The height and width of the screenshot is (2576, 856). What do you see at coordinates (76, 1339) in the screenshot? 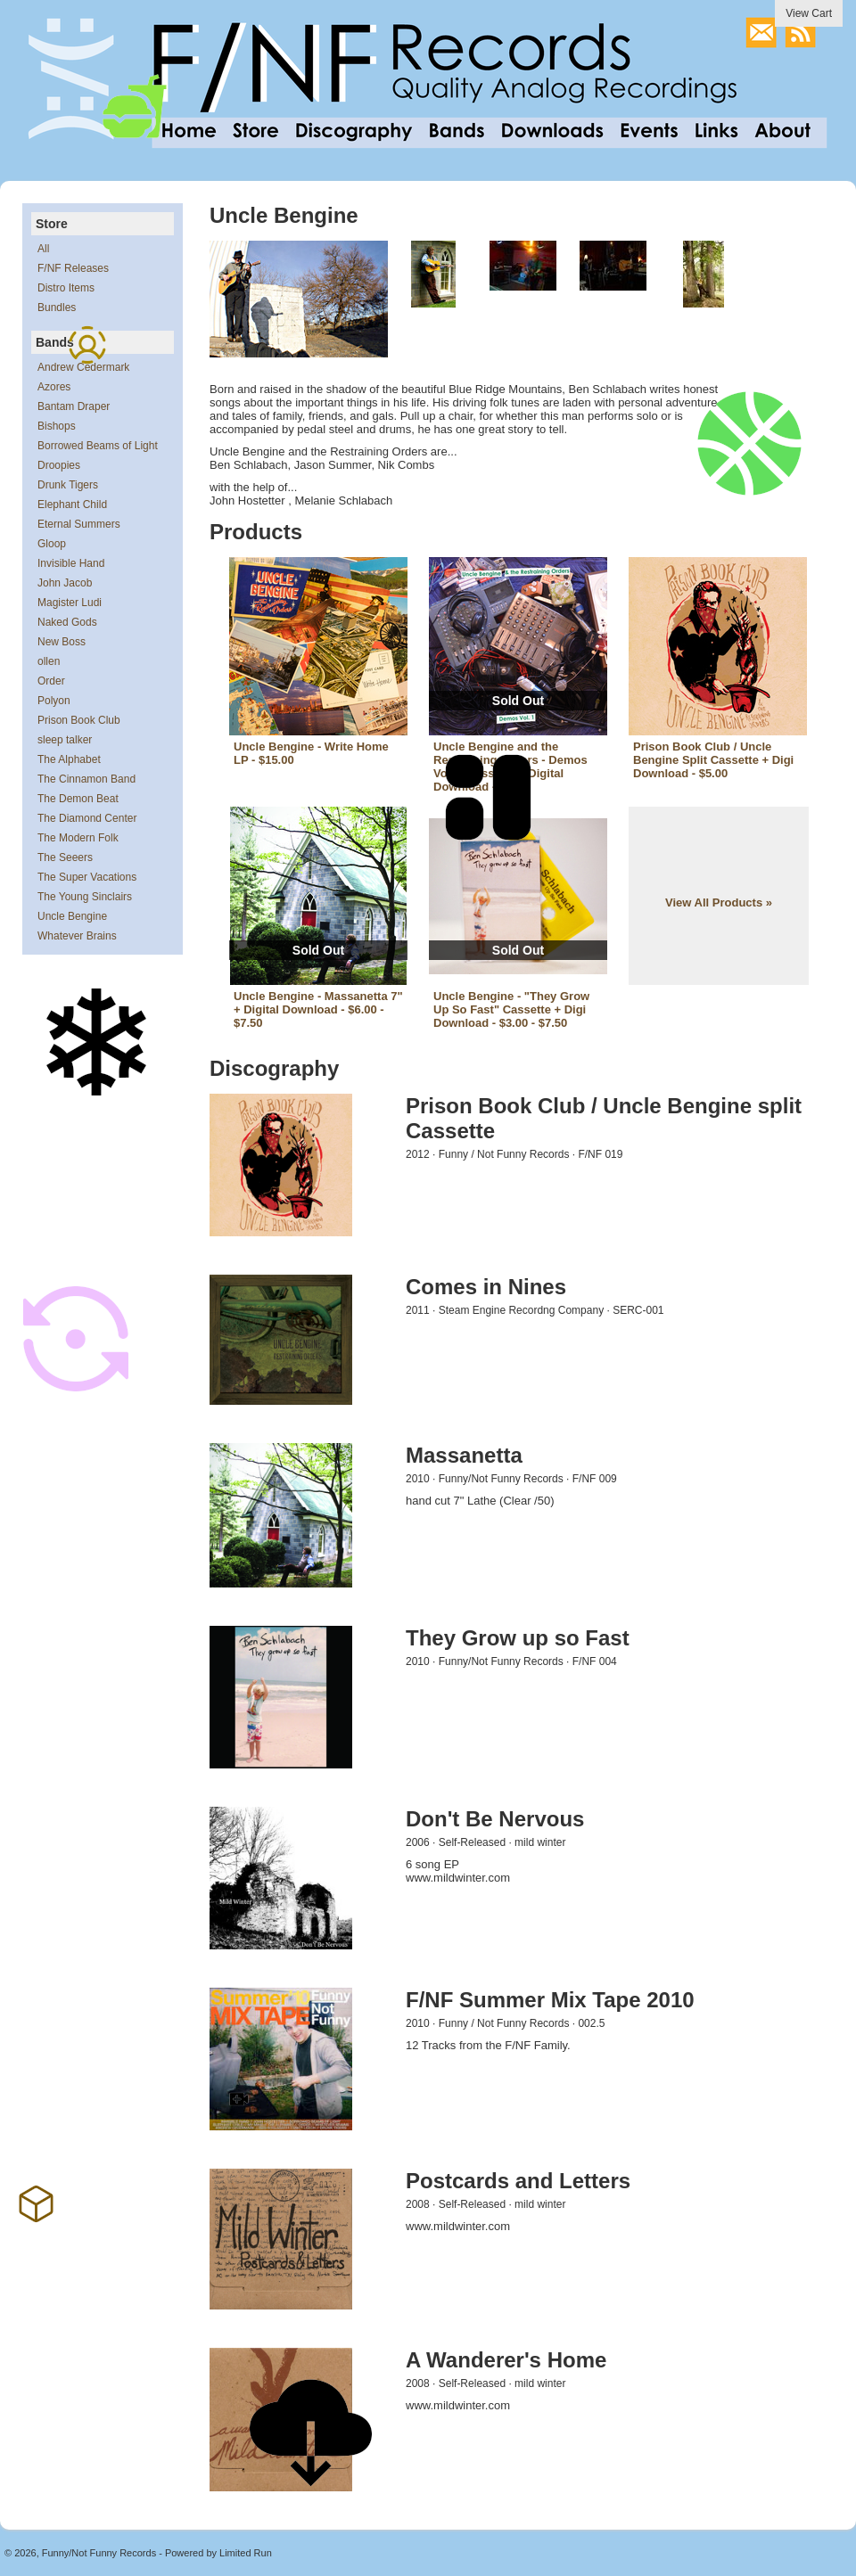
I see `reopen a previously closed issue` at bounding box center [76, 1339].